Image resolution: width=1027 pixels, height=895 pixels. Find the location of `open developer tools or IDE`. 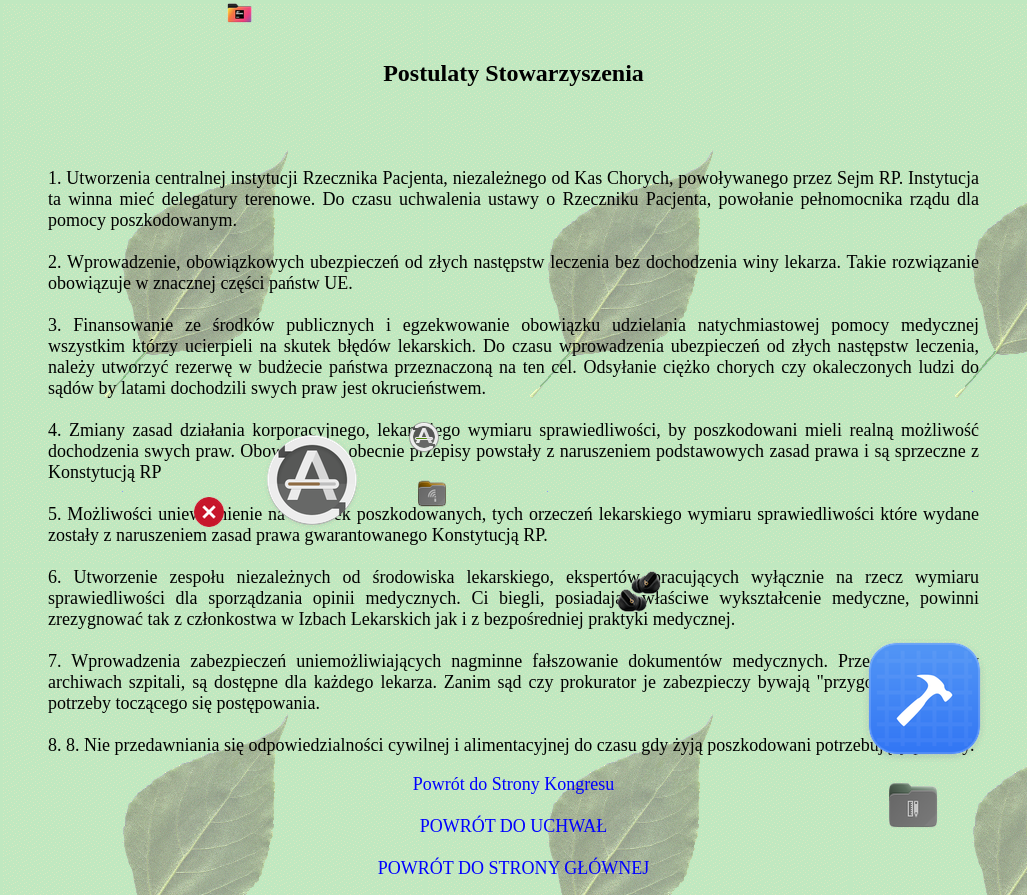

open developer tools or IDE is located at coordinates (924, 698).